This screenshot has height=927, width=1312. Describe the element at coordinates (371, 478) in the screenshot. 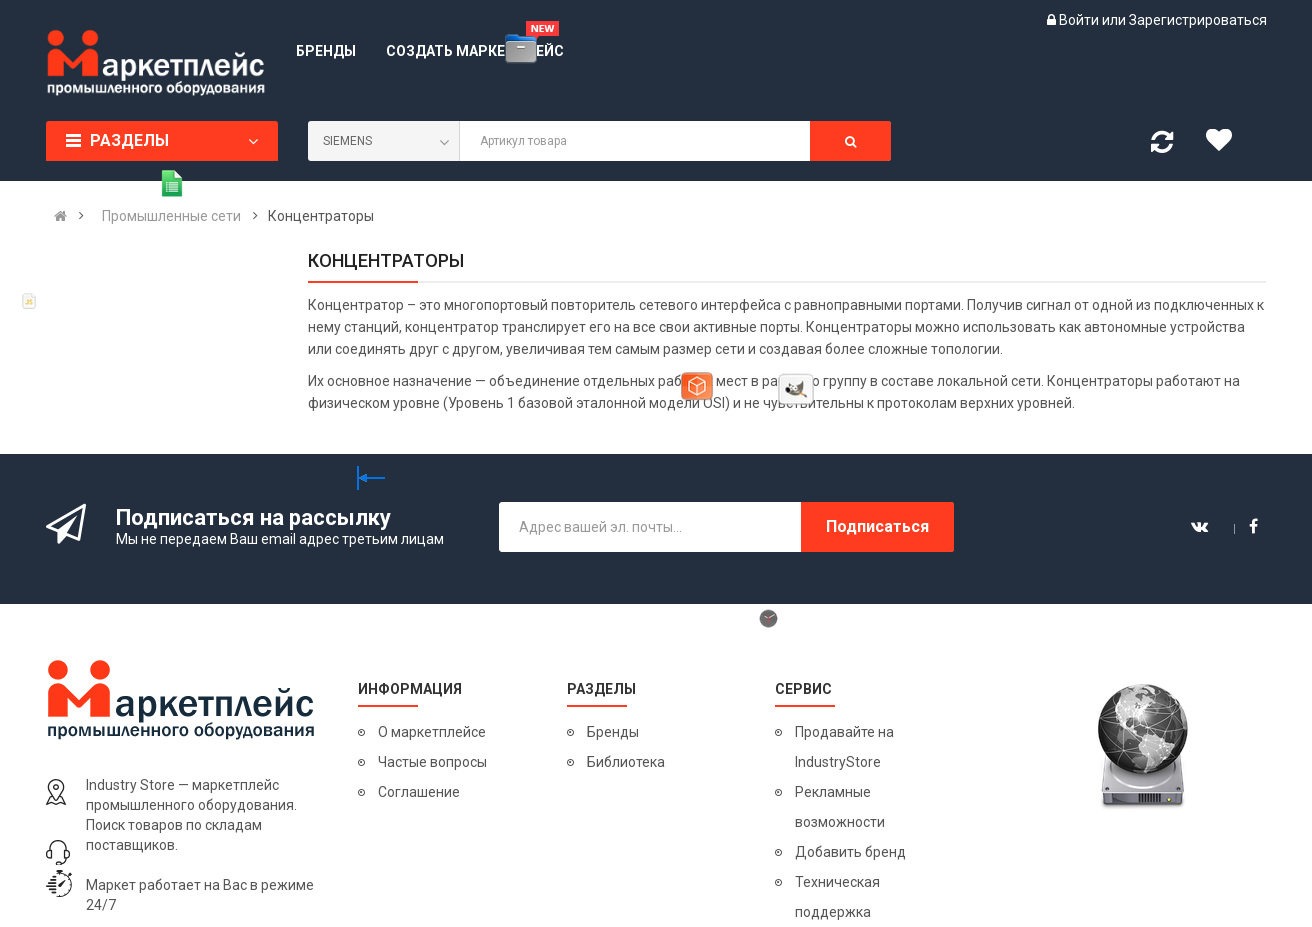

I see `go to the first item in a list or sequence` at that location.